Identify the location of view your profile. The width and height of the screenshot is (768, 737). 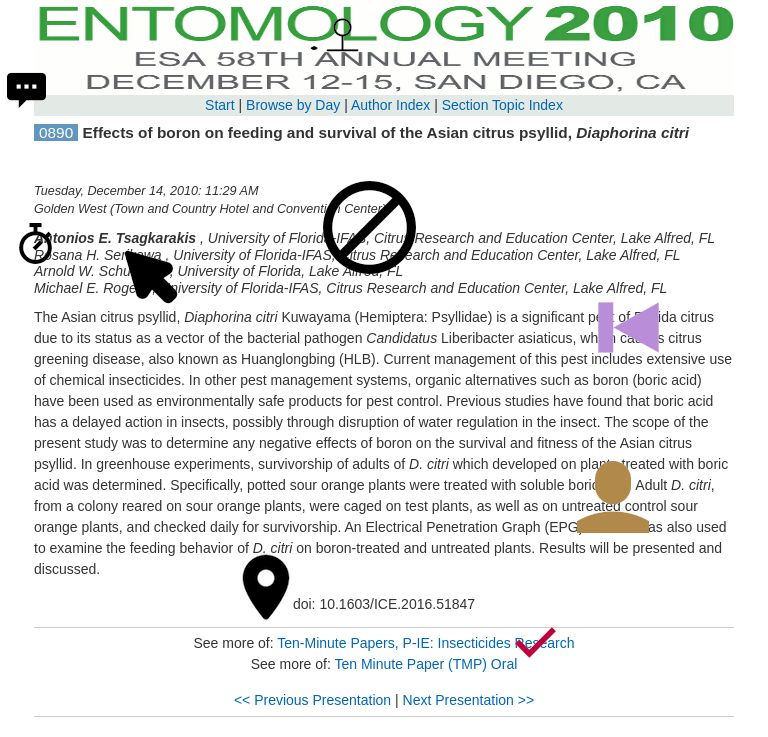
(613, 497).